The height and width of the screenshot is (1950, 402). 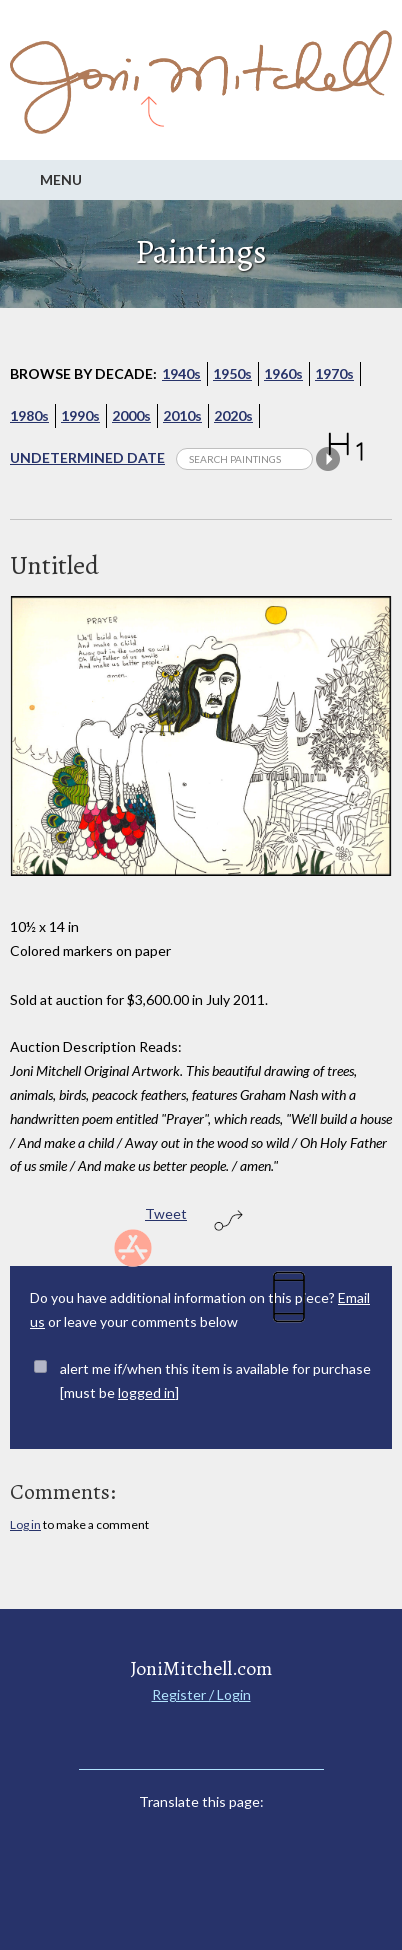 I want to click on format text as heading level 1, so click(x=345, y=446).